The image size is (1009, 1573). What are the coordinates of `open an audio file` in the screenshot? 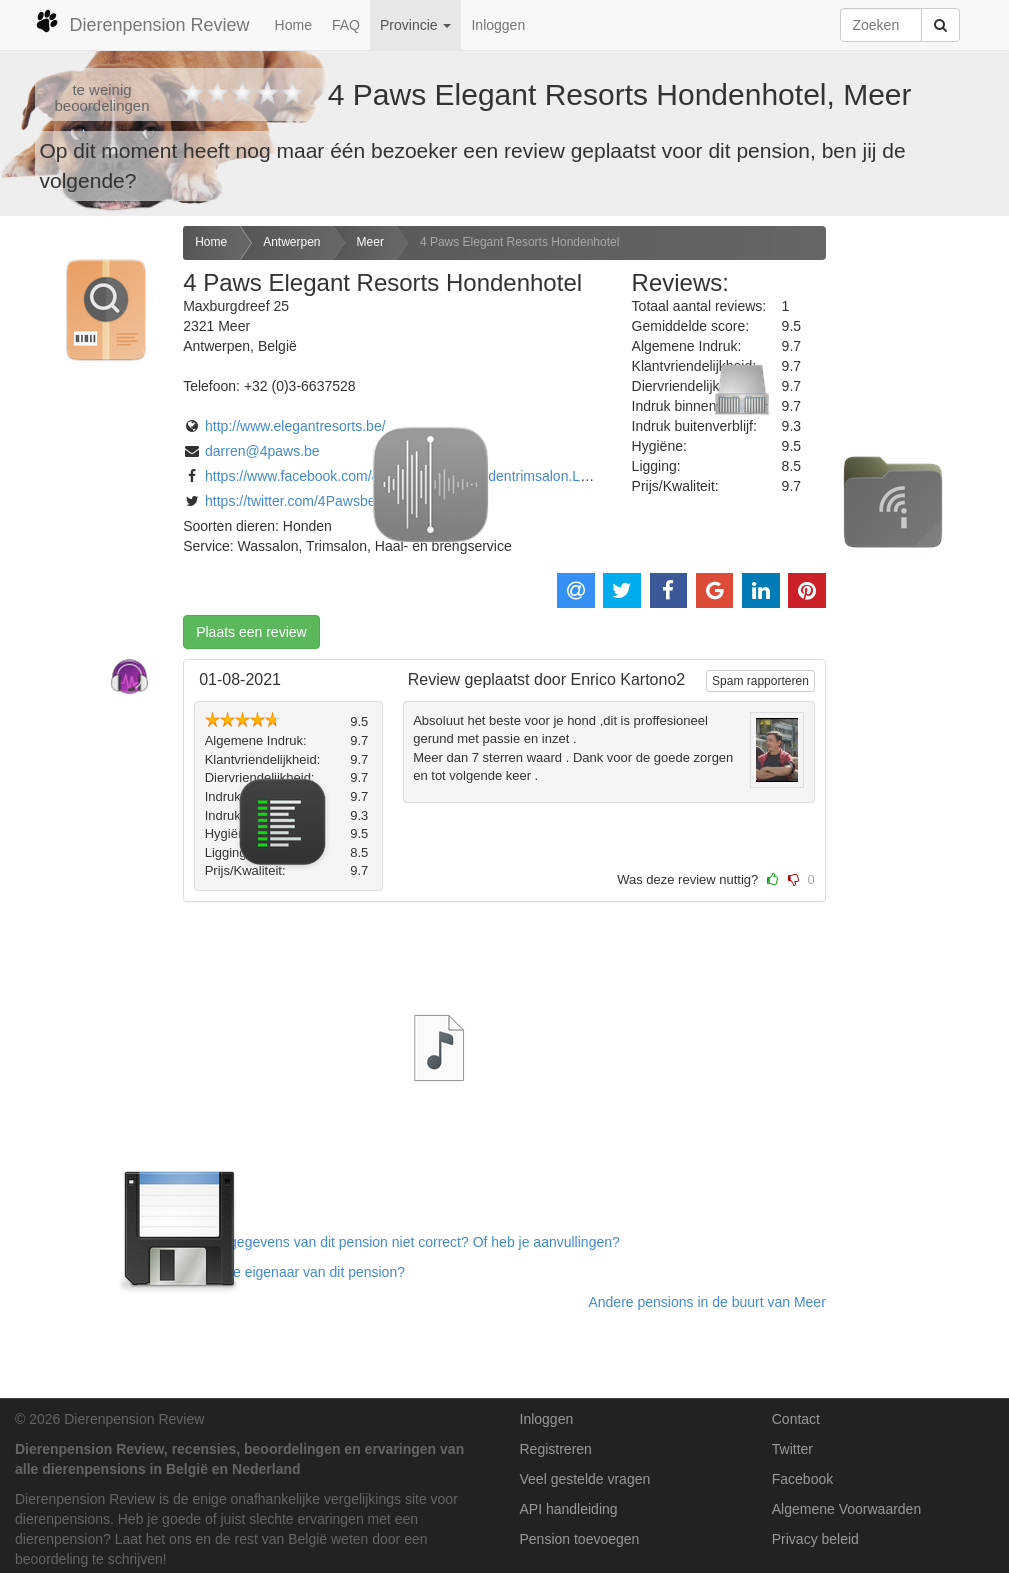 It's located at (439, 1048).